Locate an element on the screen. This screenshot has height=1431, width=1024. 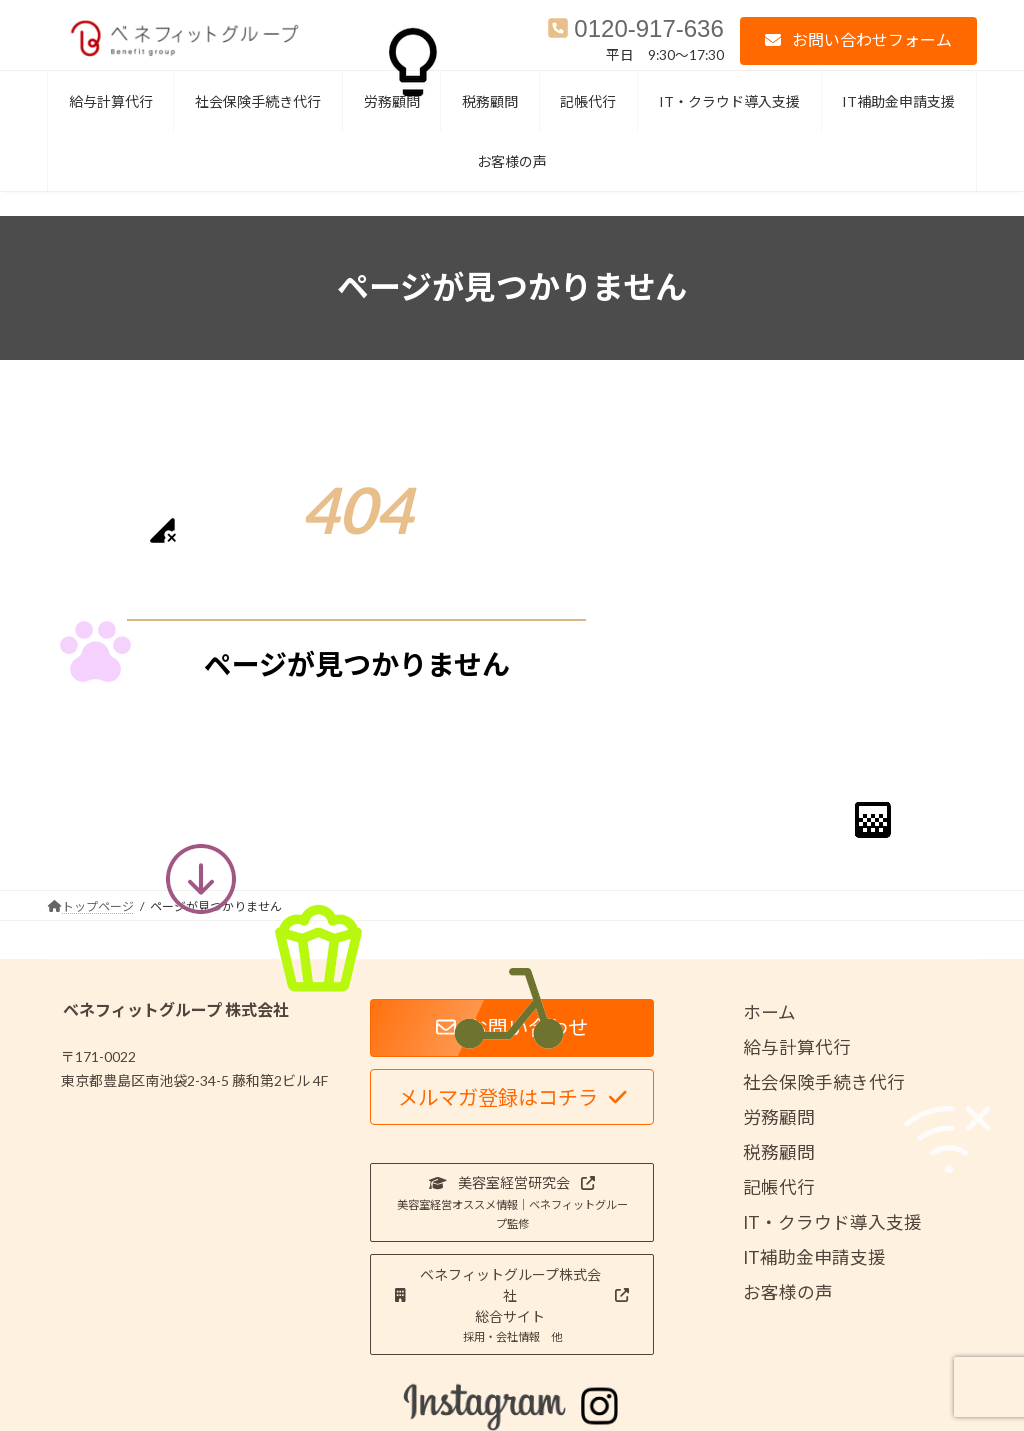
select scooter as transportation mode is located at coordinates (509, 1013).